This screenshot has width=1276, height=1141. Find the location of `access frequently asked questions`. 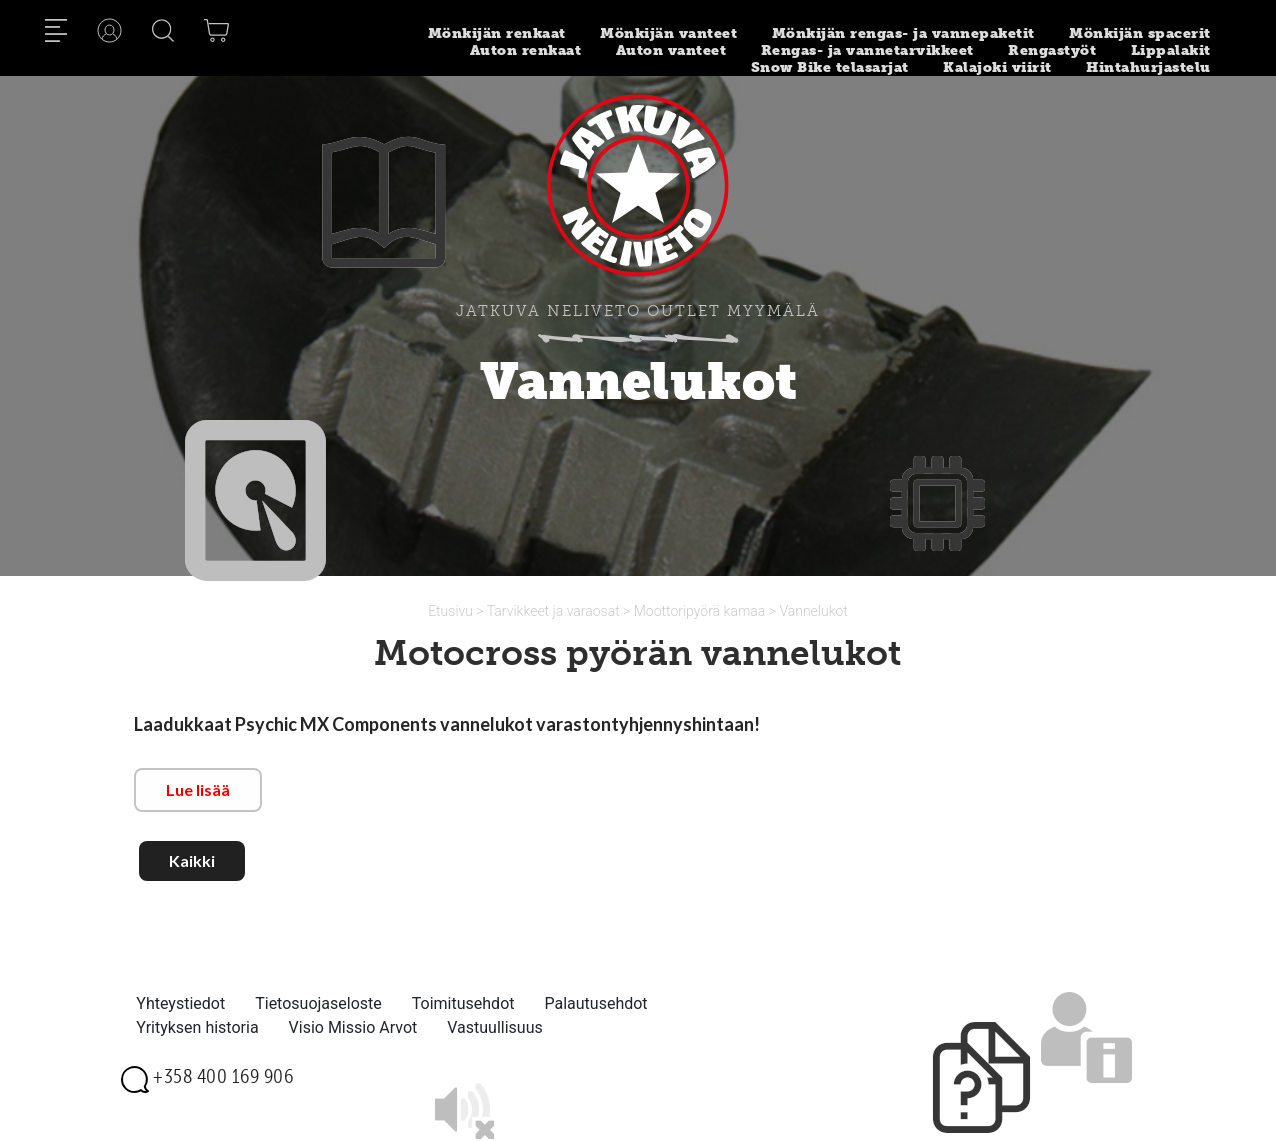

access frequently asked questions is located at coordinates (981, 1077).